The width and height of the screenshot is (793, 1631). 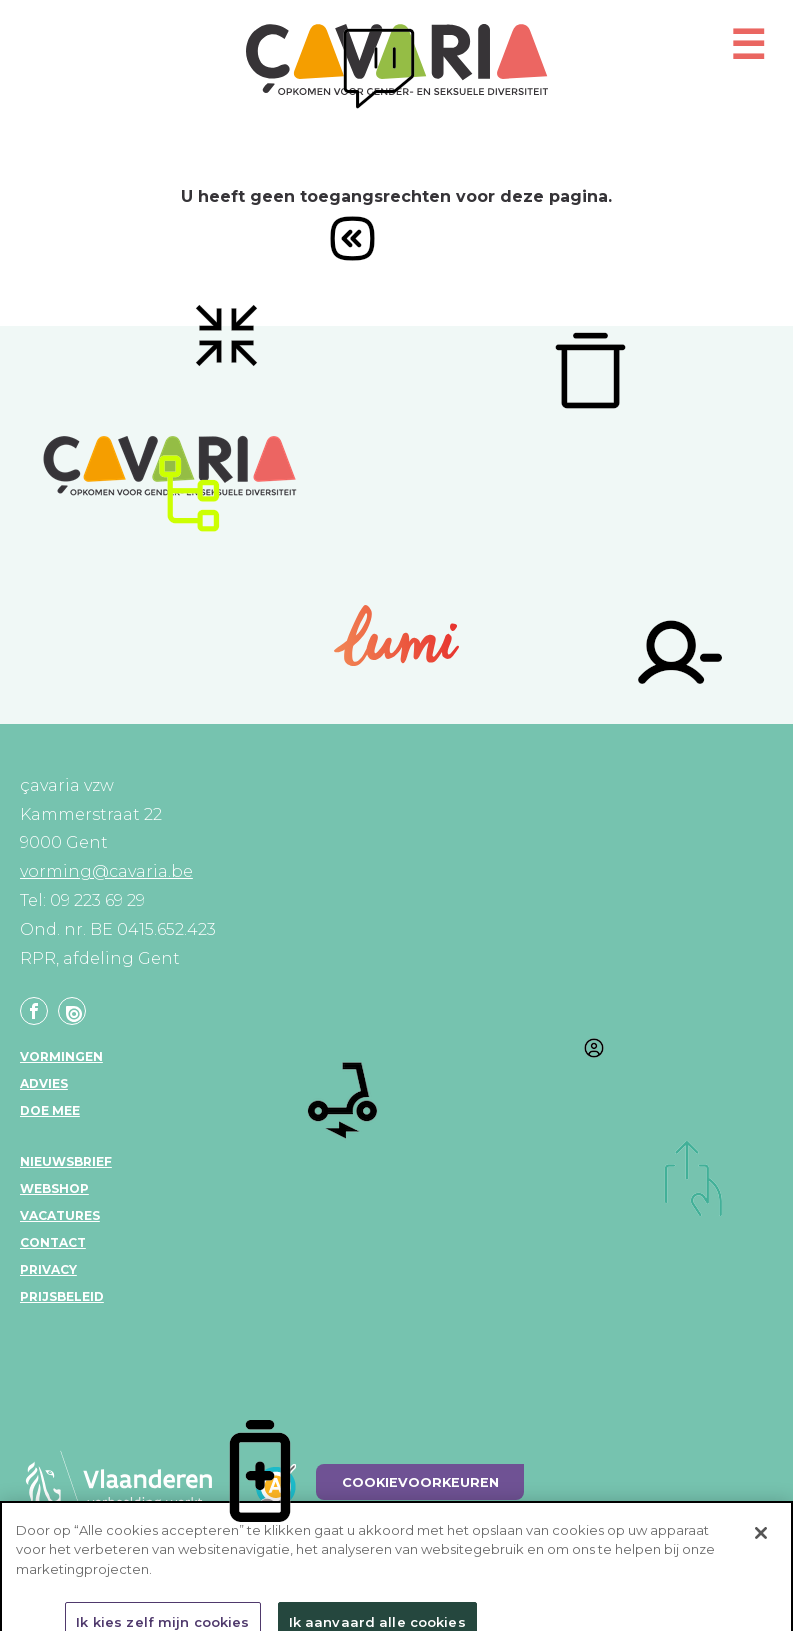 What do you see at coordinates (186, 493) in the screenshot?
I see `view hierarchical folder structure` at bounding box center [186, 493].